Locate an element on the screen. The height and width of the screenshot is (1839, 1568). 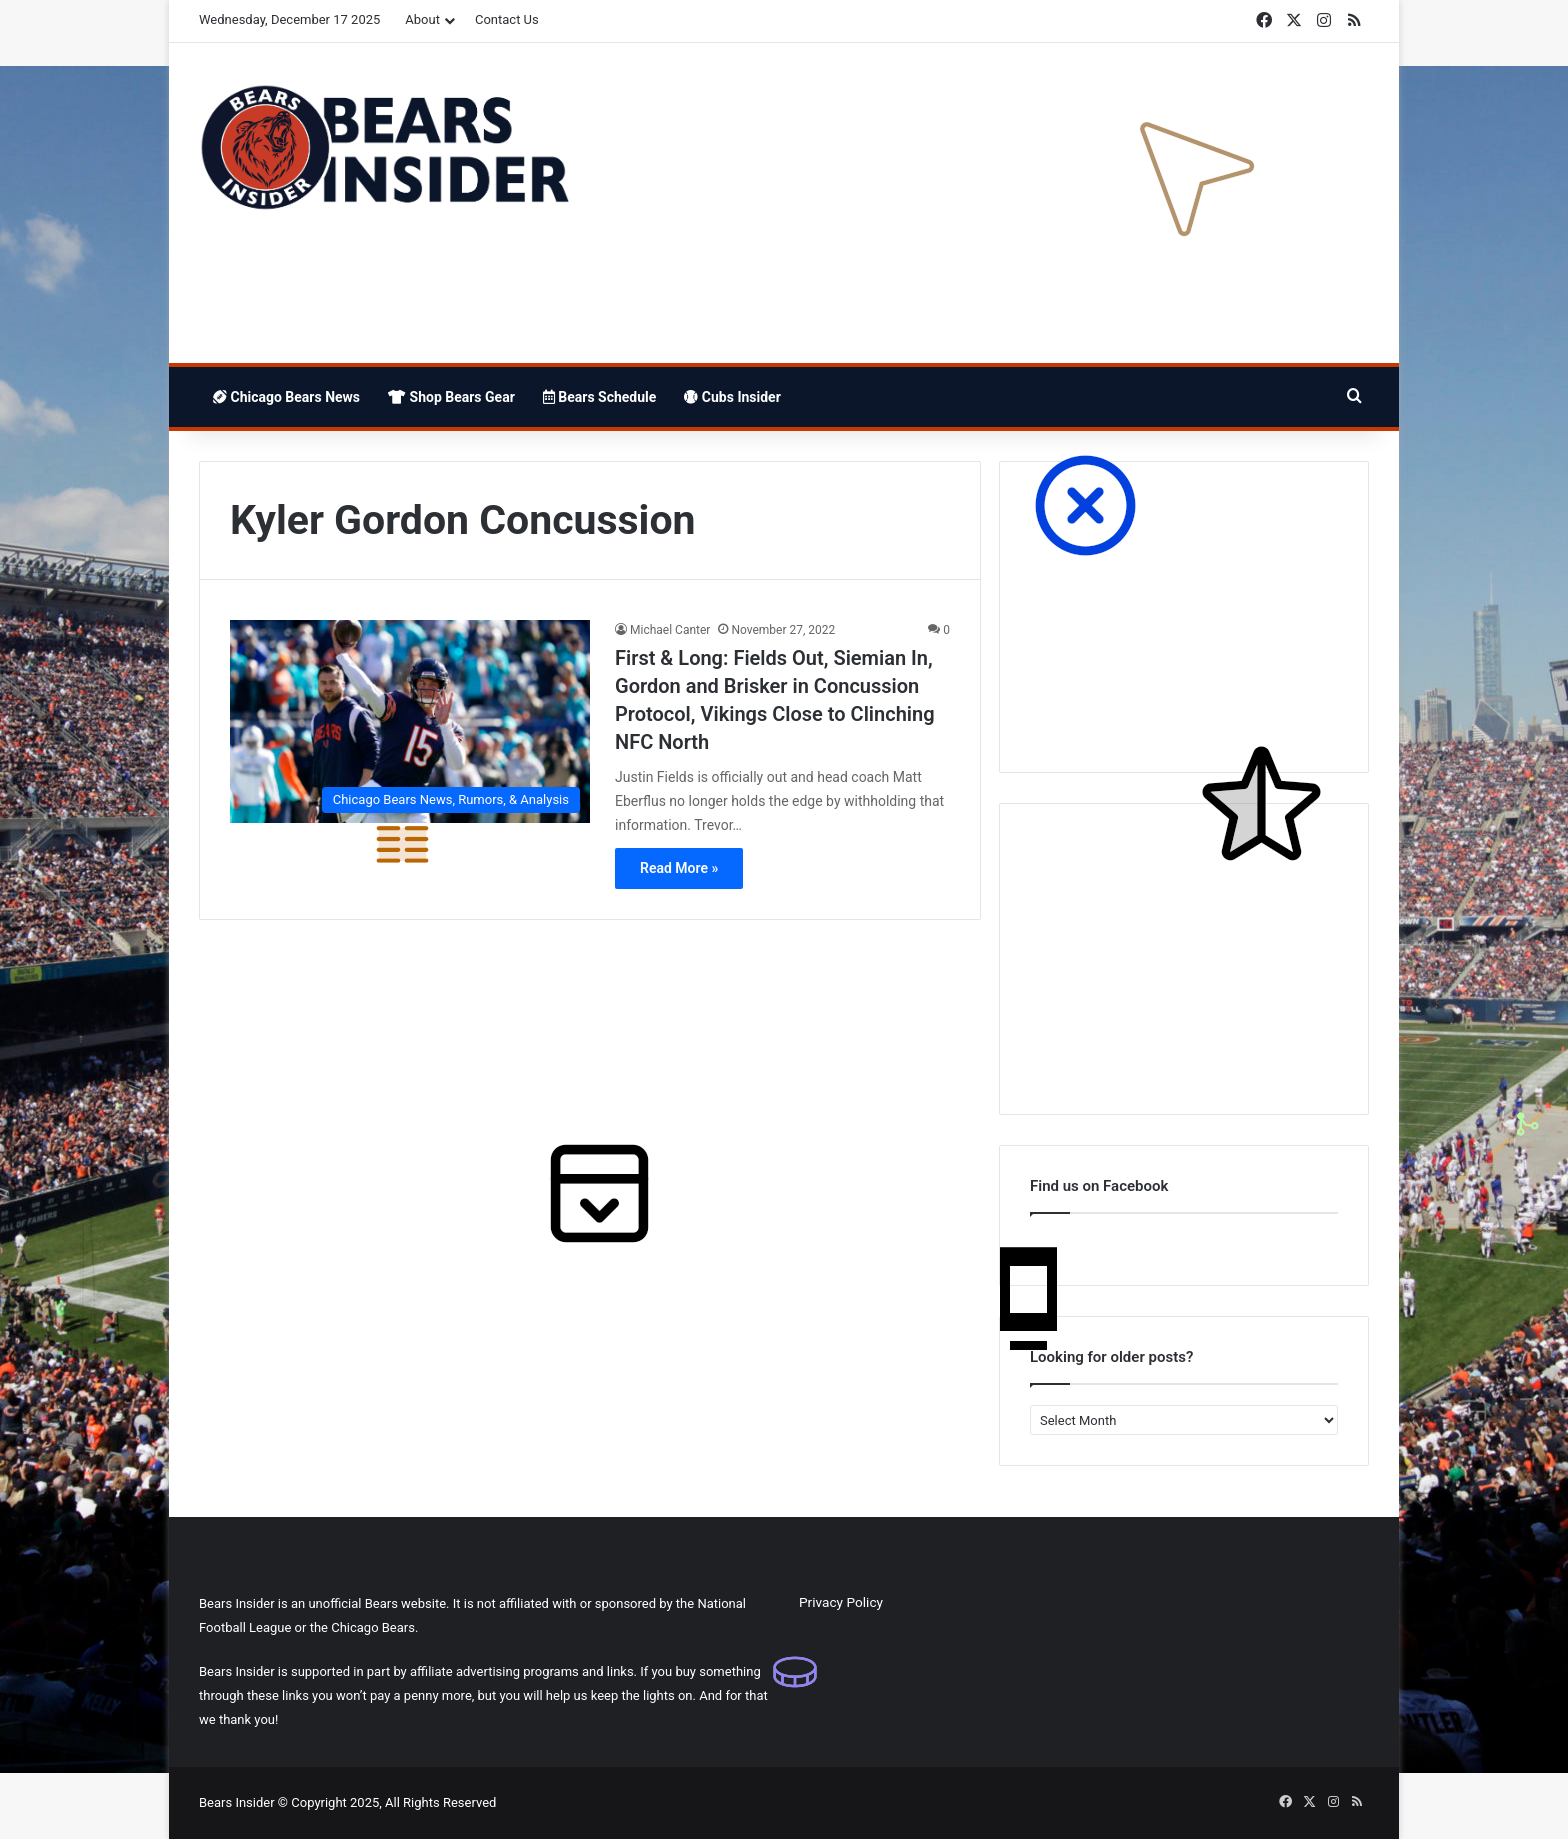
tap to get directions to a destination is located at coordinates (1188, 170).